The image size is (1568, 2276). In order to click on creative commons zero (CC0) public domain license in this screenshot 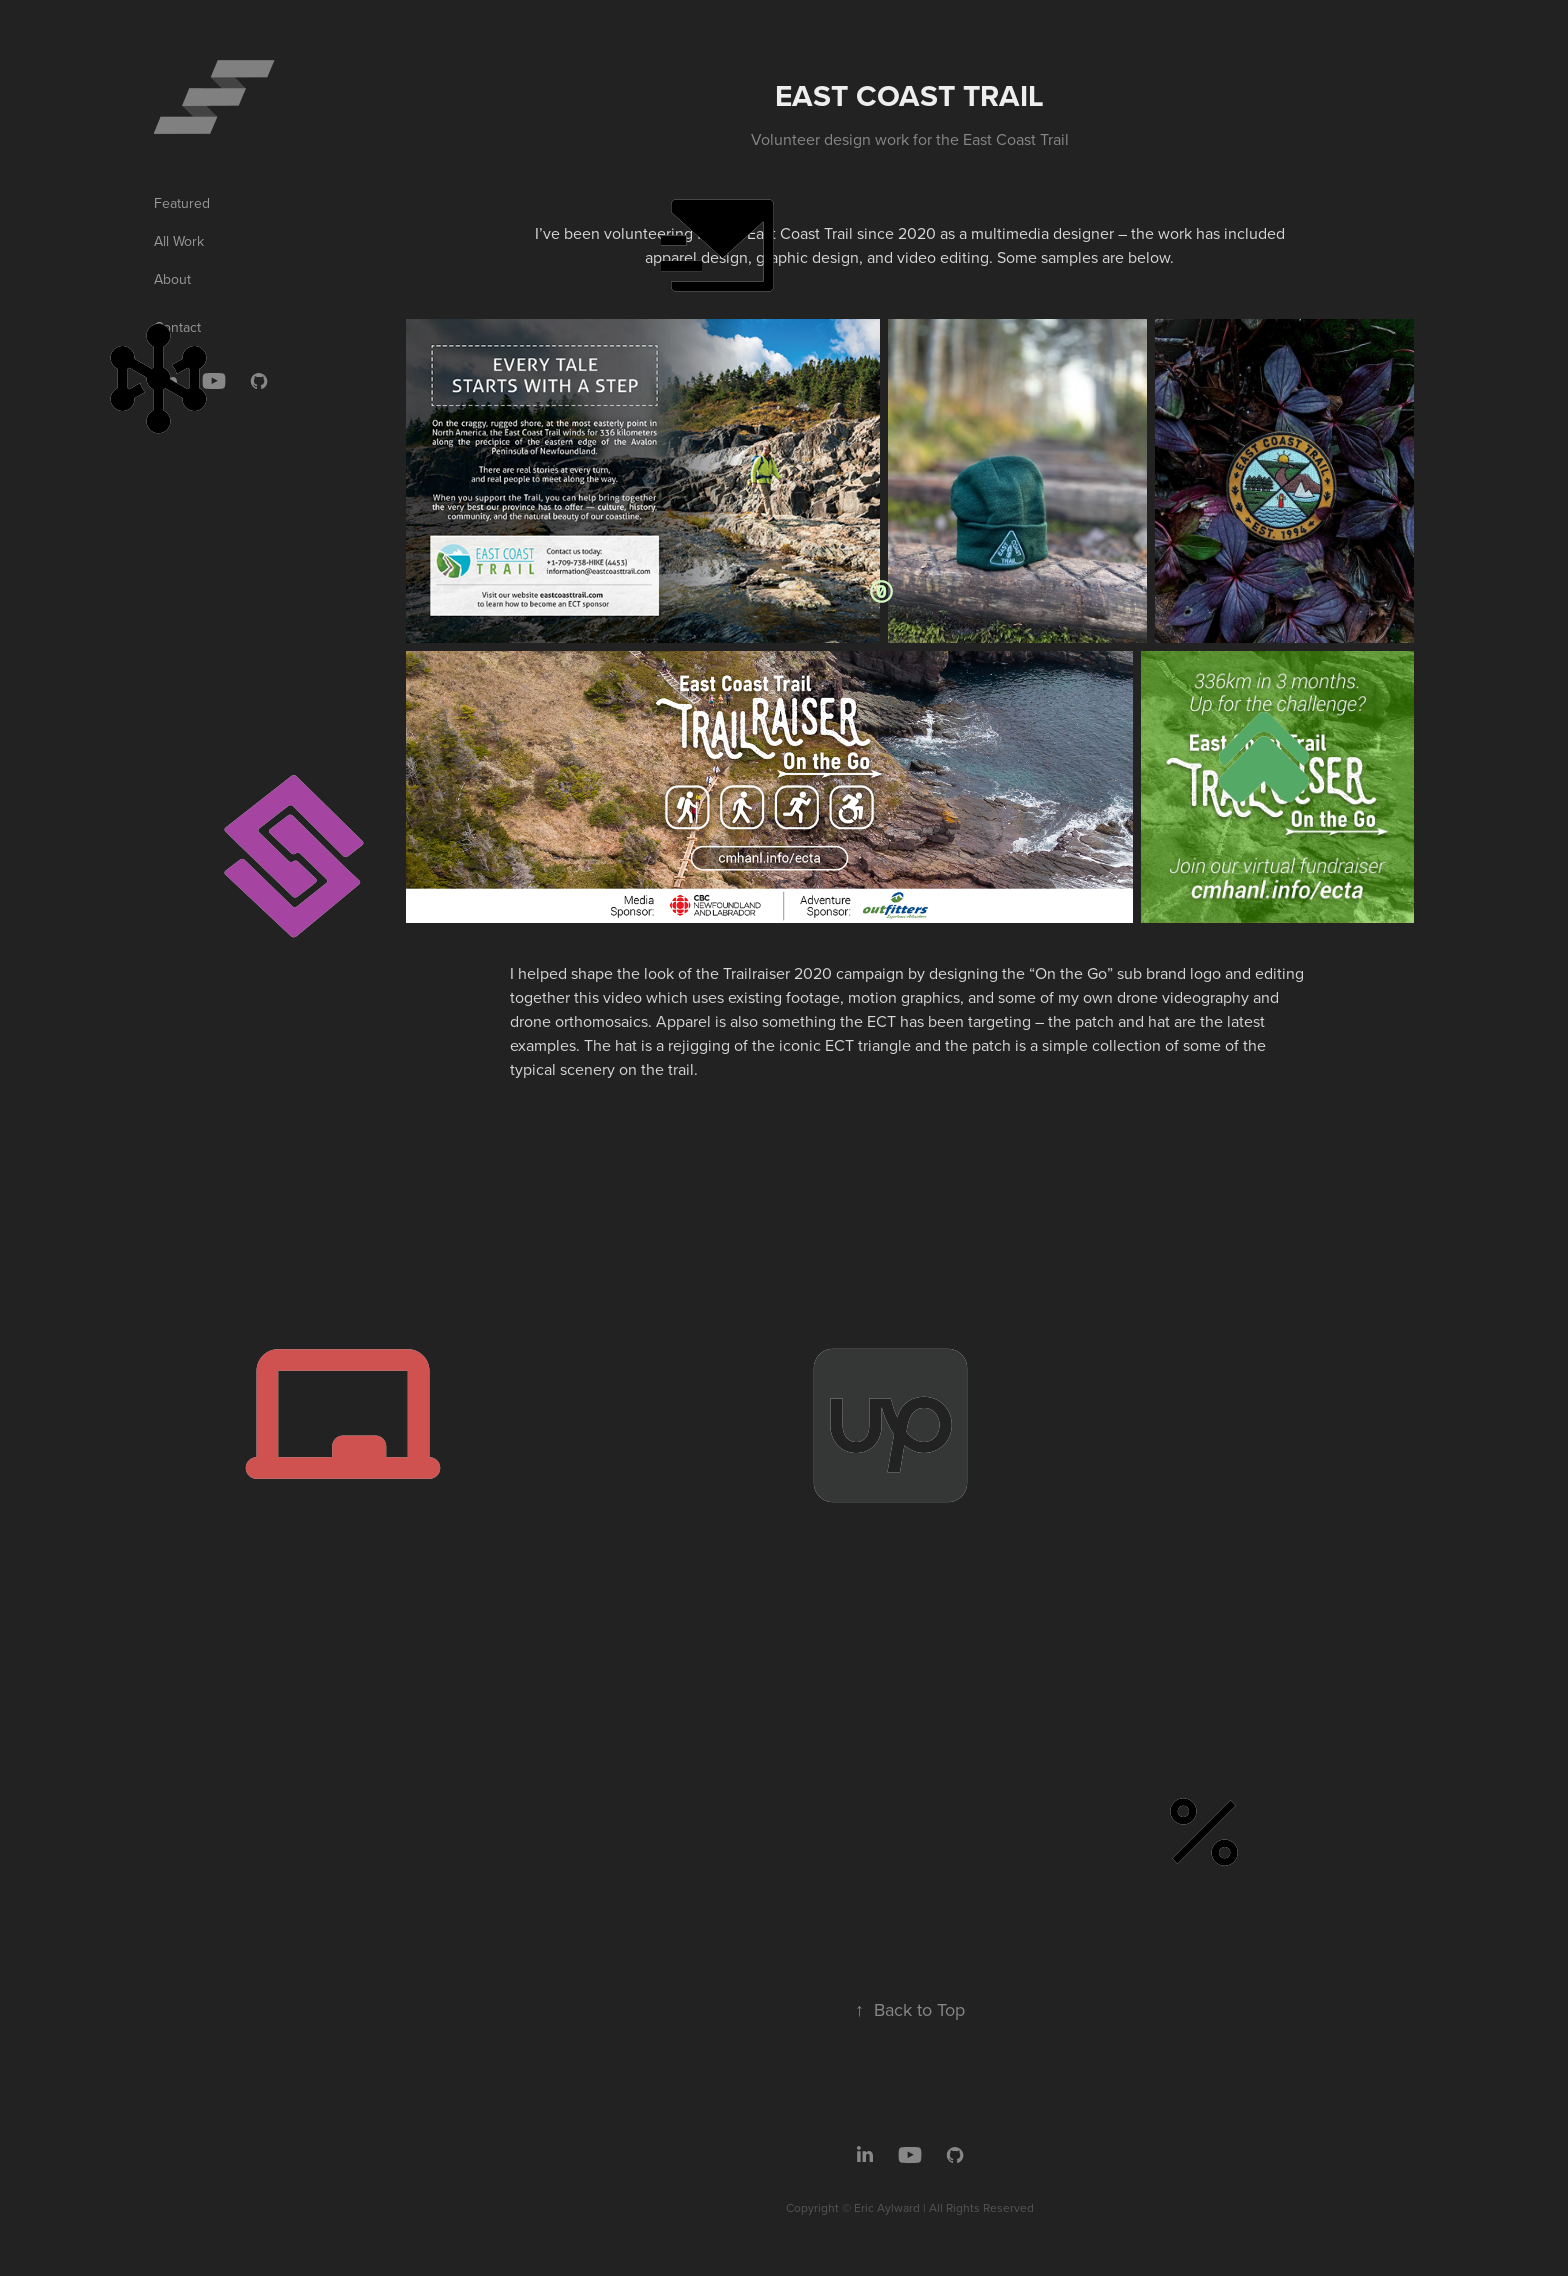, I will do `click(881, 591)`.